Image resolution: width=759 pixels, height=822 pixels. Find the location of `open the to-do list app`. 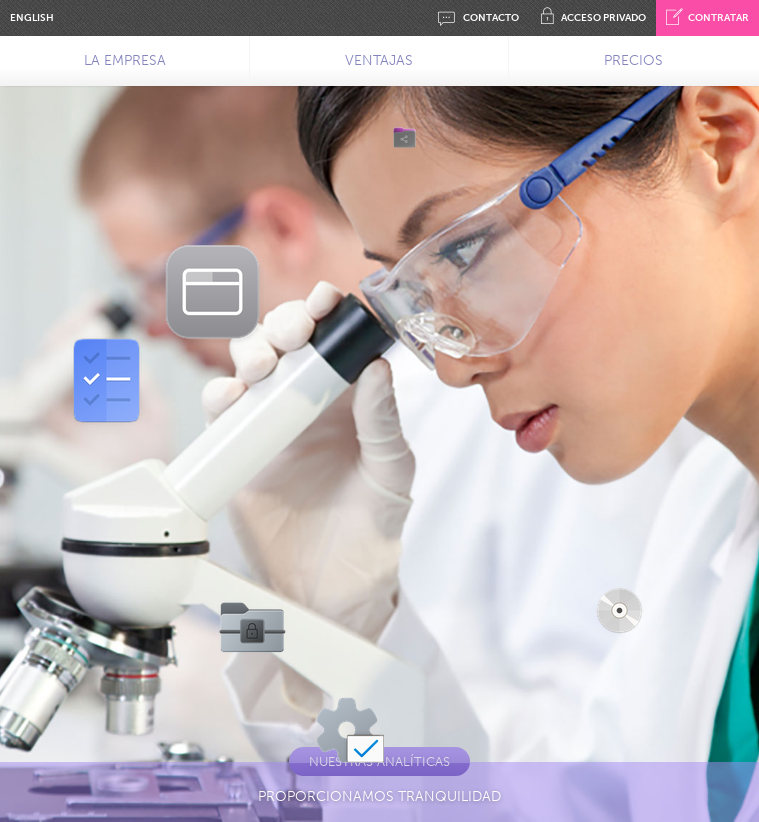

open the to-do list app is located at coordinates (106, 380).